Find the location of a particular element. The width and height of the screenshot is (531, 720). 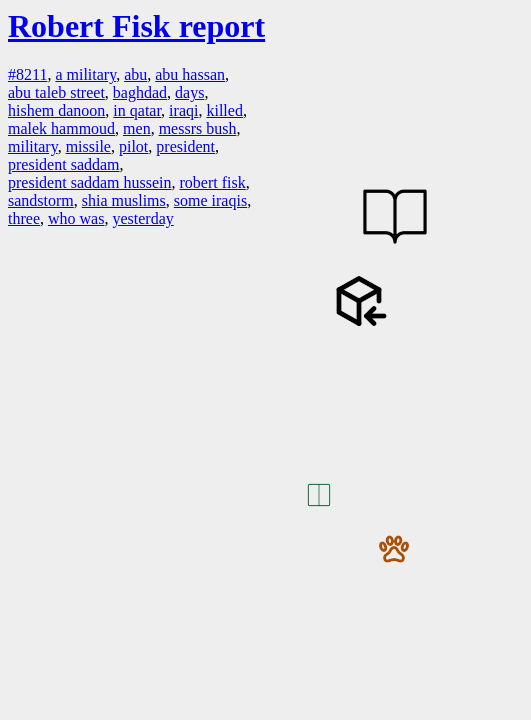

import a package or module is located at coordinates (359, 301).